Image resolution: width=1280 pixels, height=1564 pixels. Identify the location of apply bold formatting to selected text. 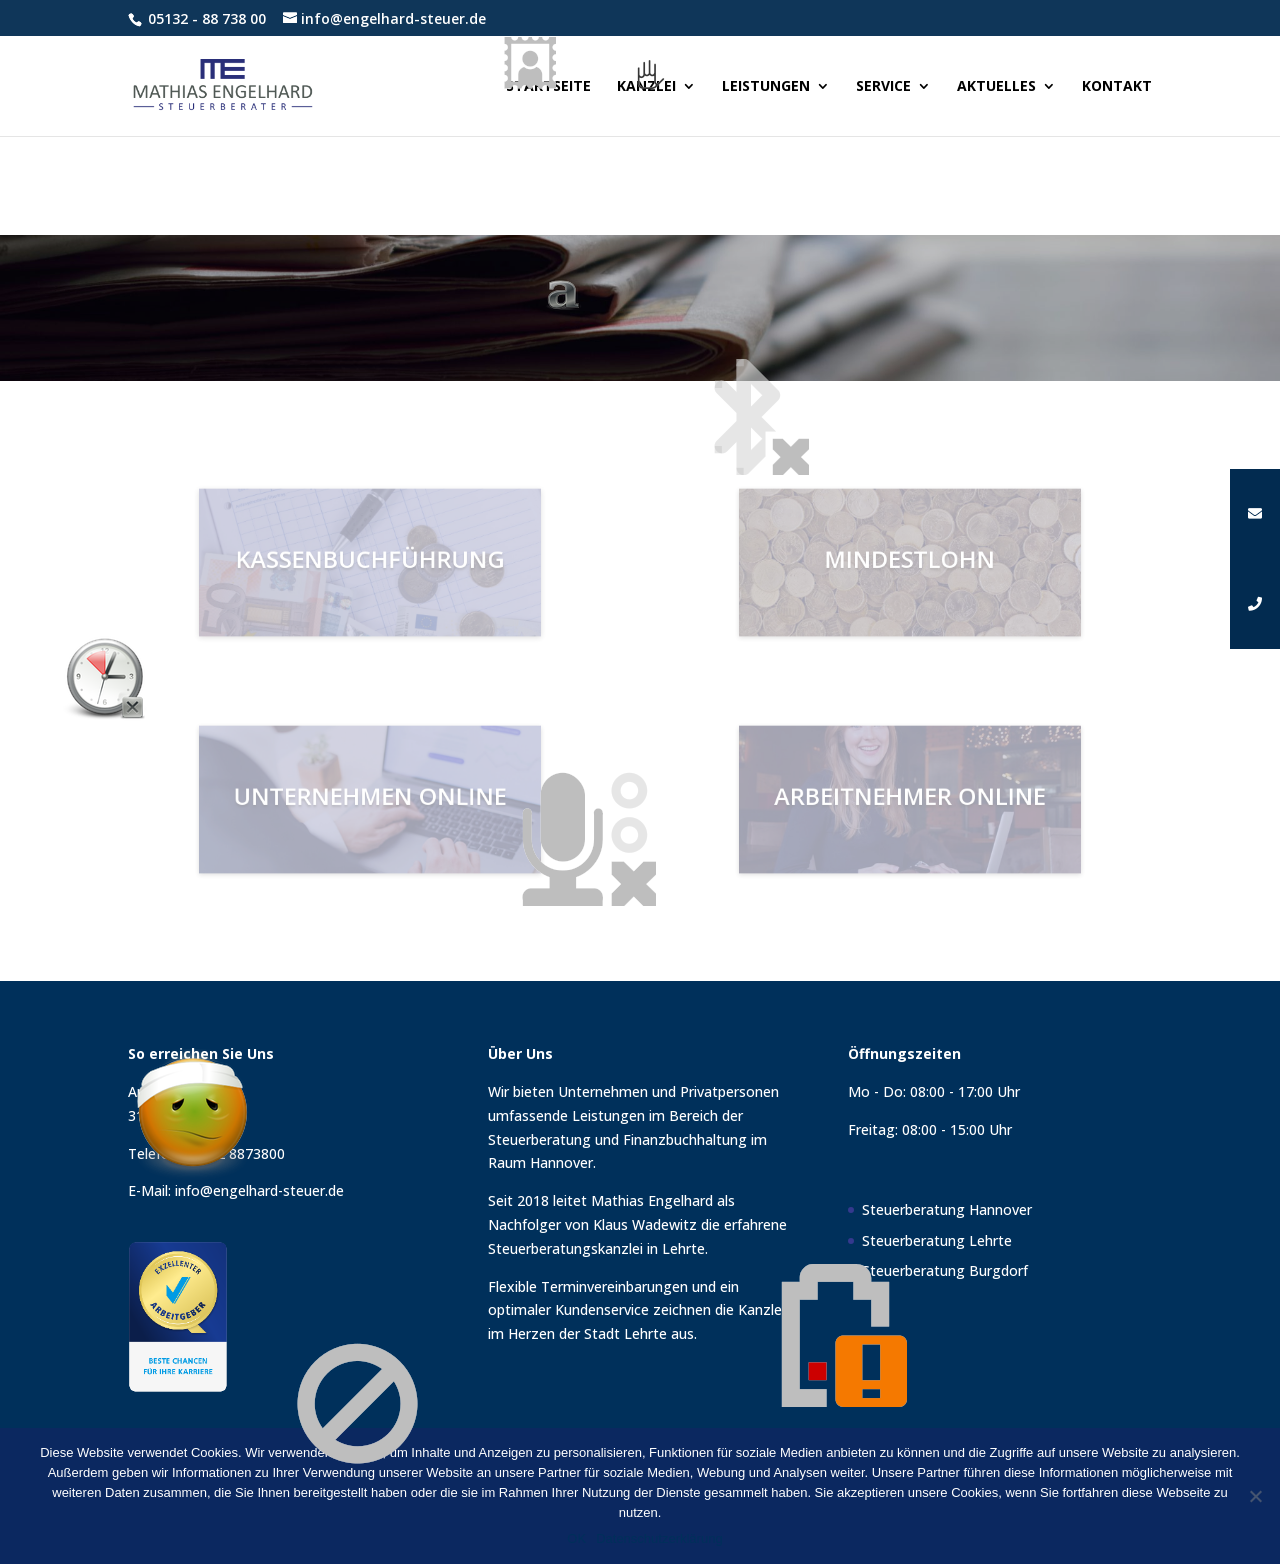
(563, 295).